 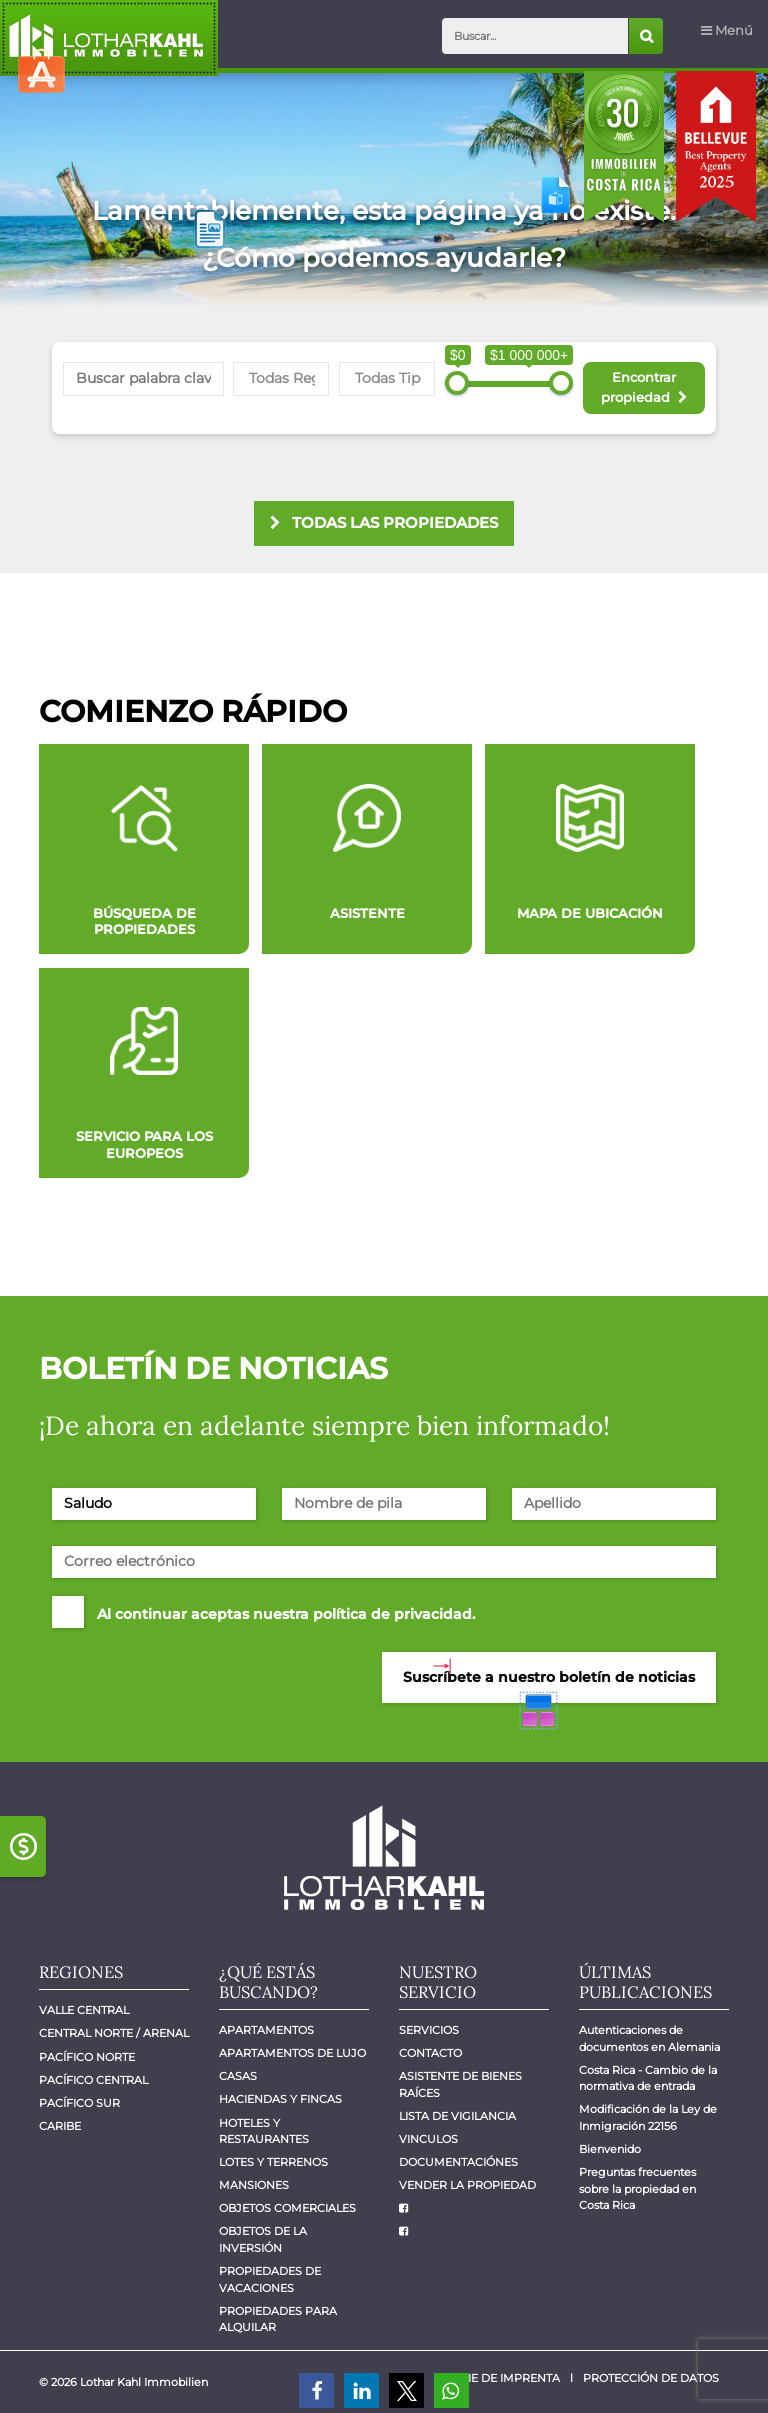 I want to click on open the software store to browse and install applications, so click(x=41, y=74).